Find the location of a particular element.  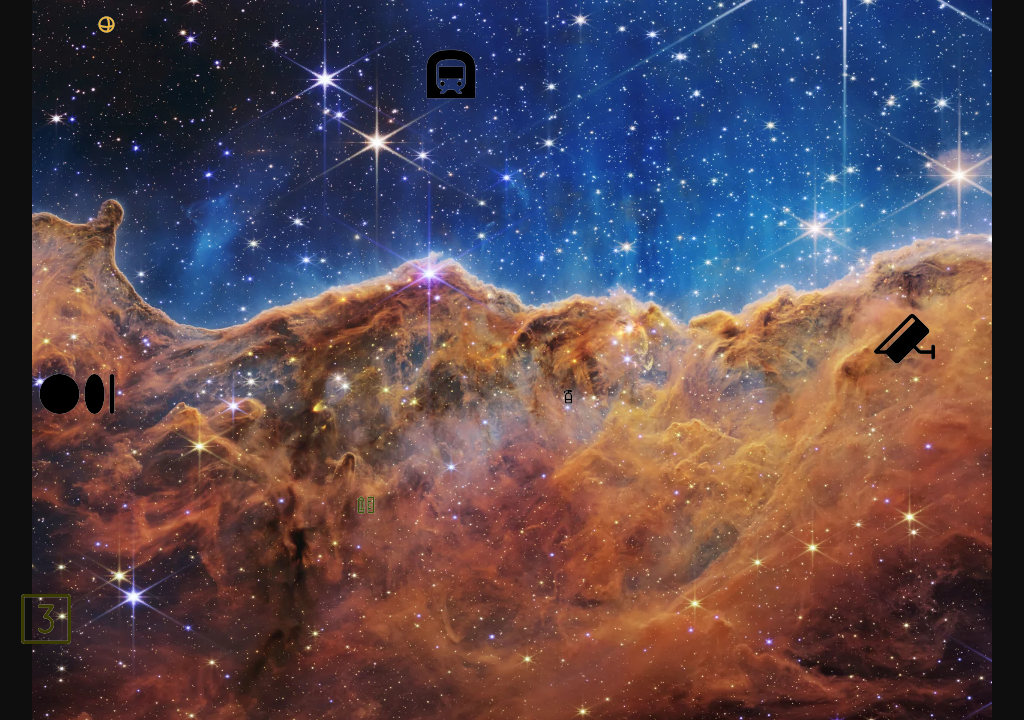

view subway or metro transit options is located at coordinates (451, 74).